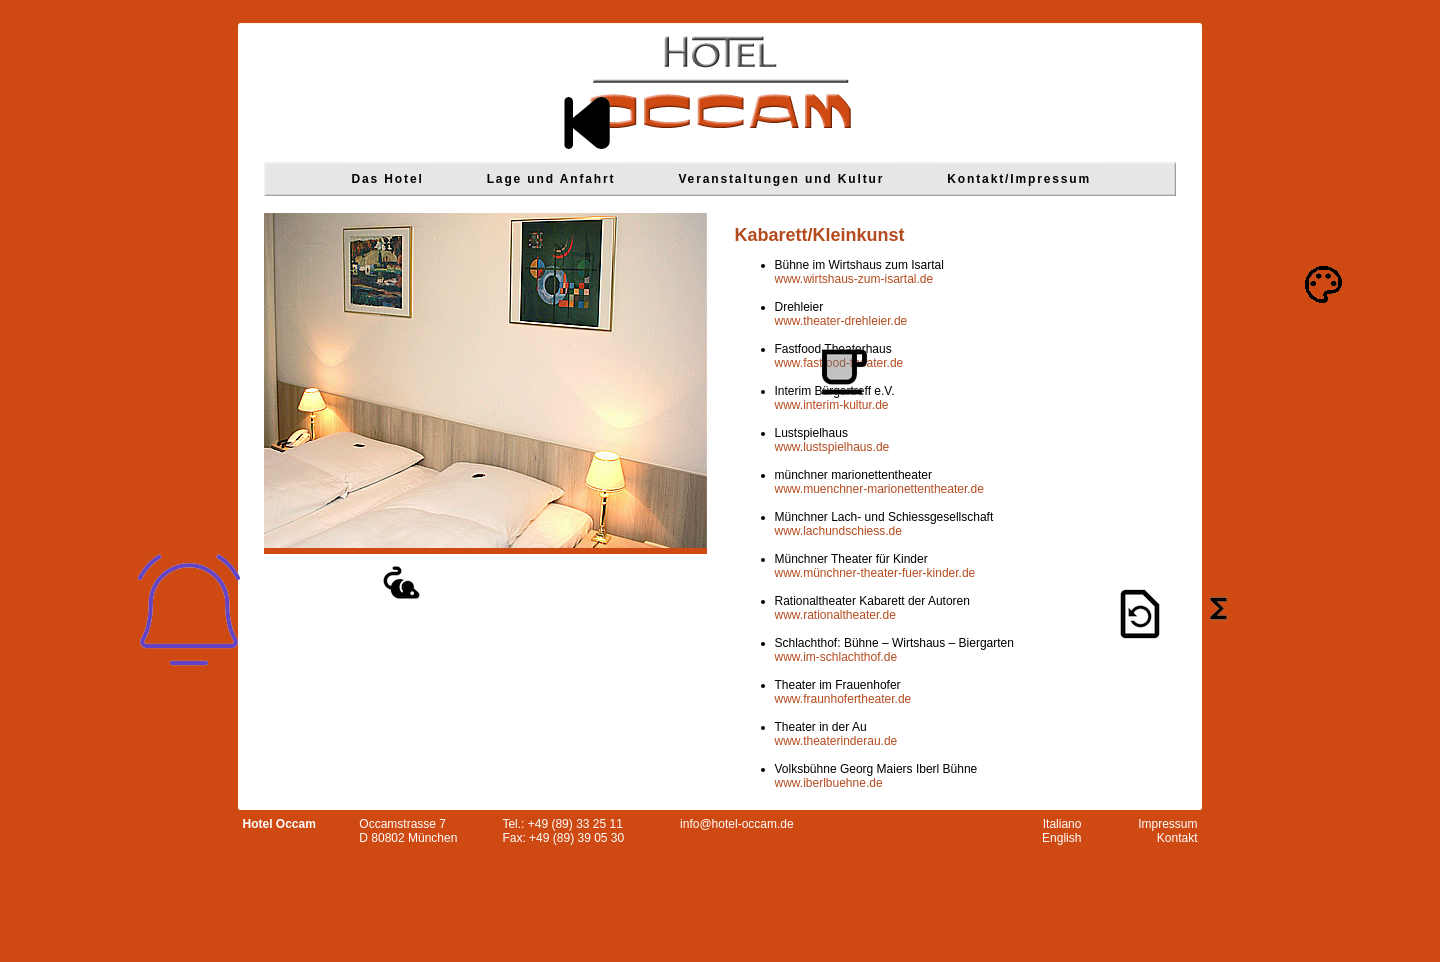 The image size is (1440, 962). I want to click on access café or coffee shop locations, so click(842, 372).